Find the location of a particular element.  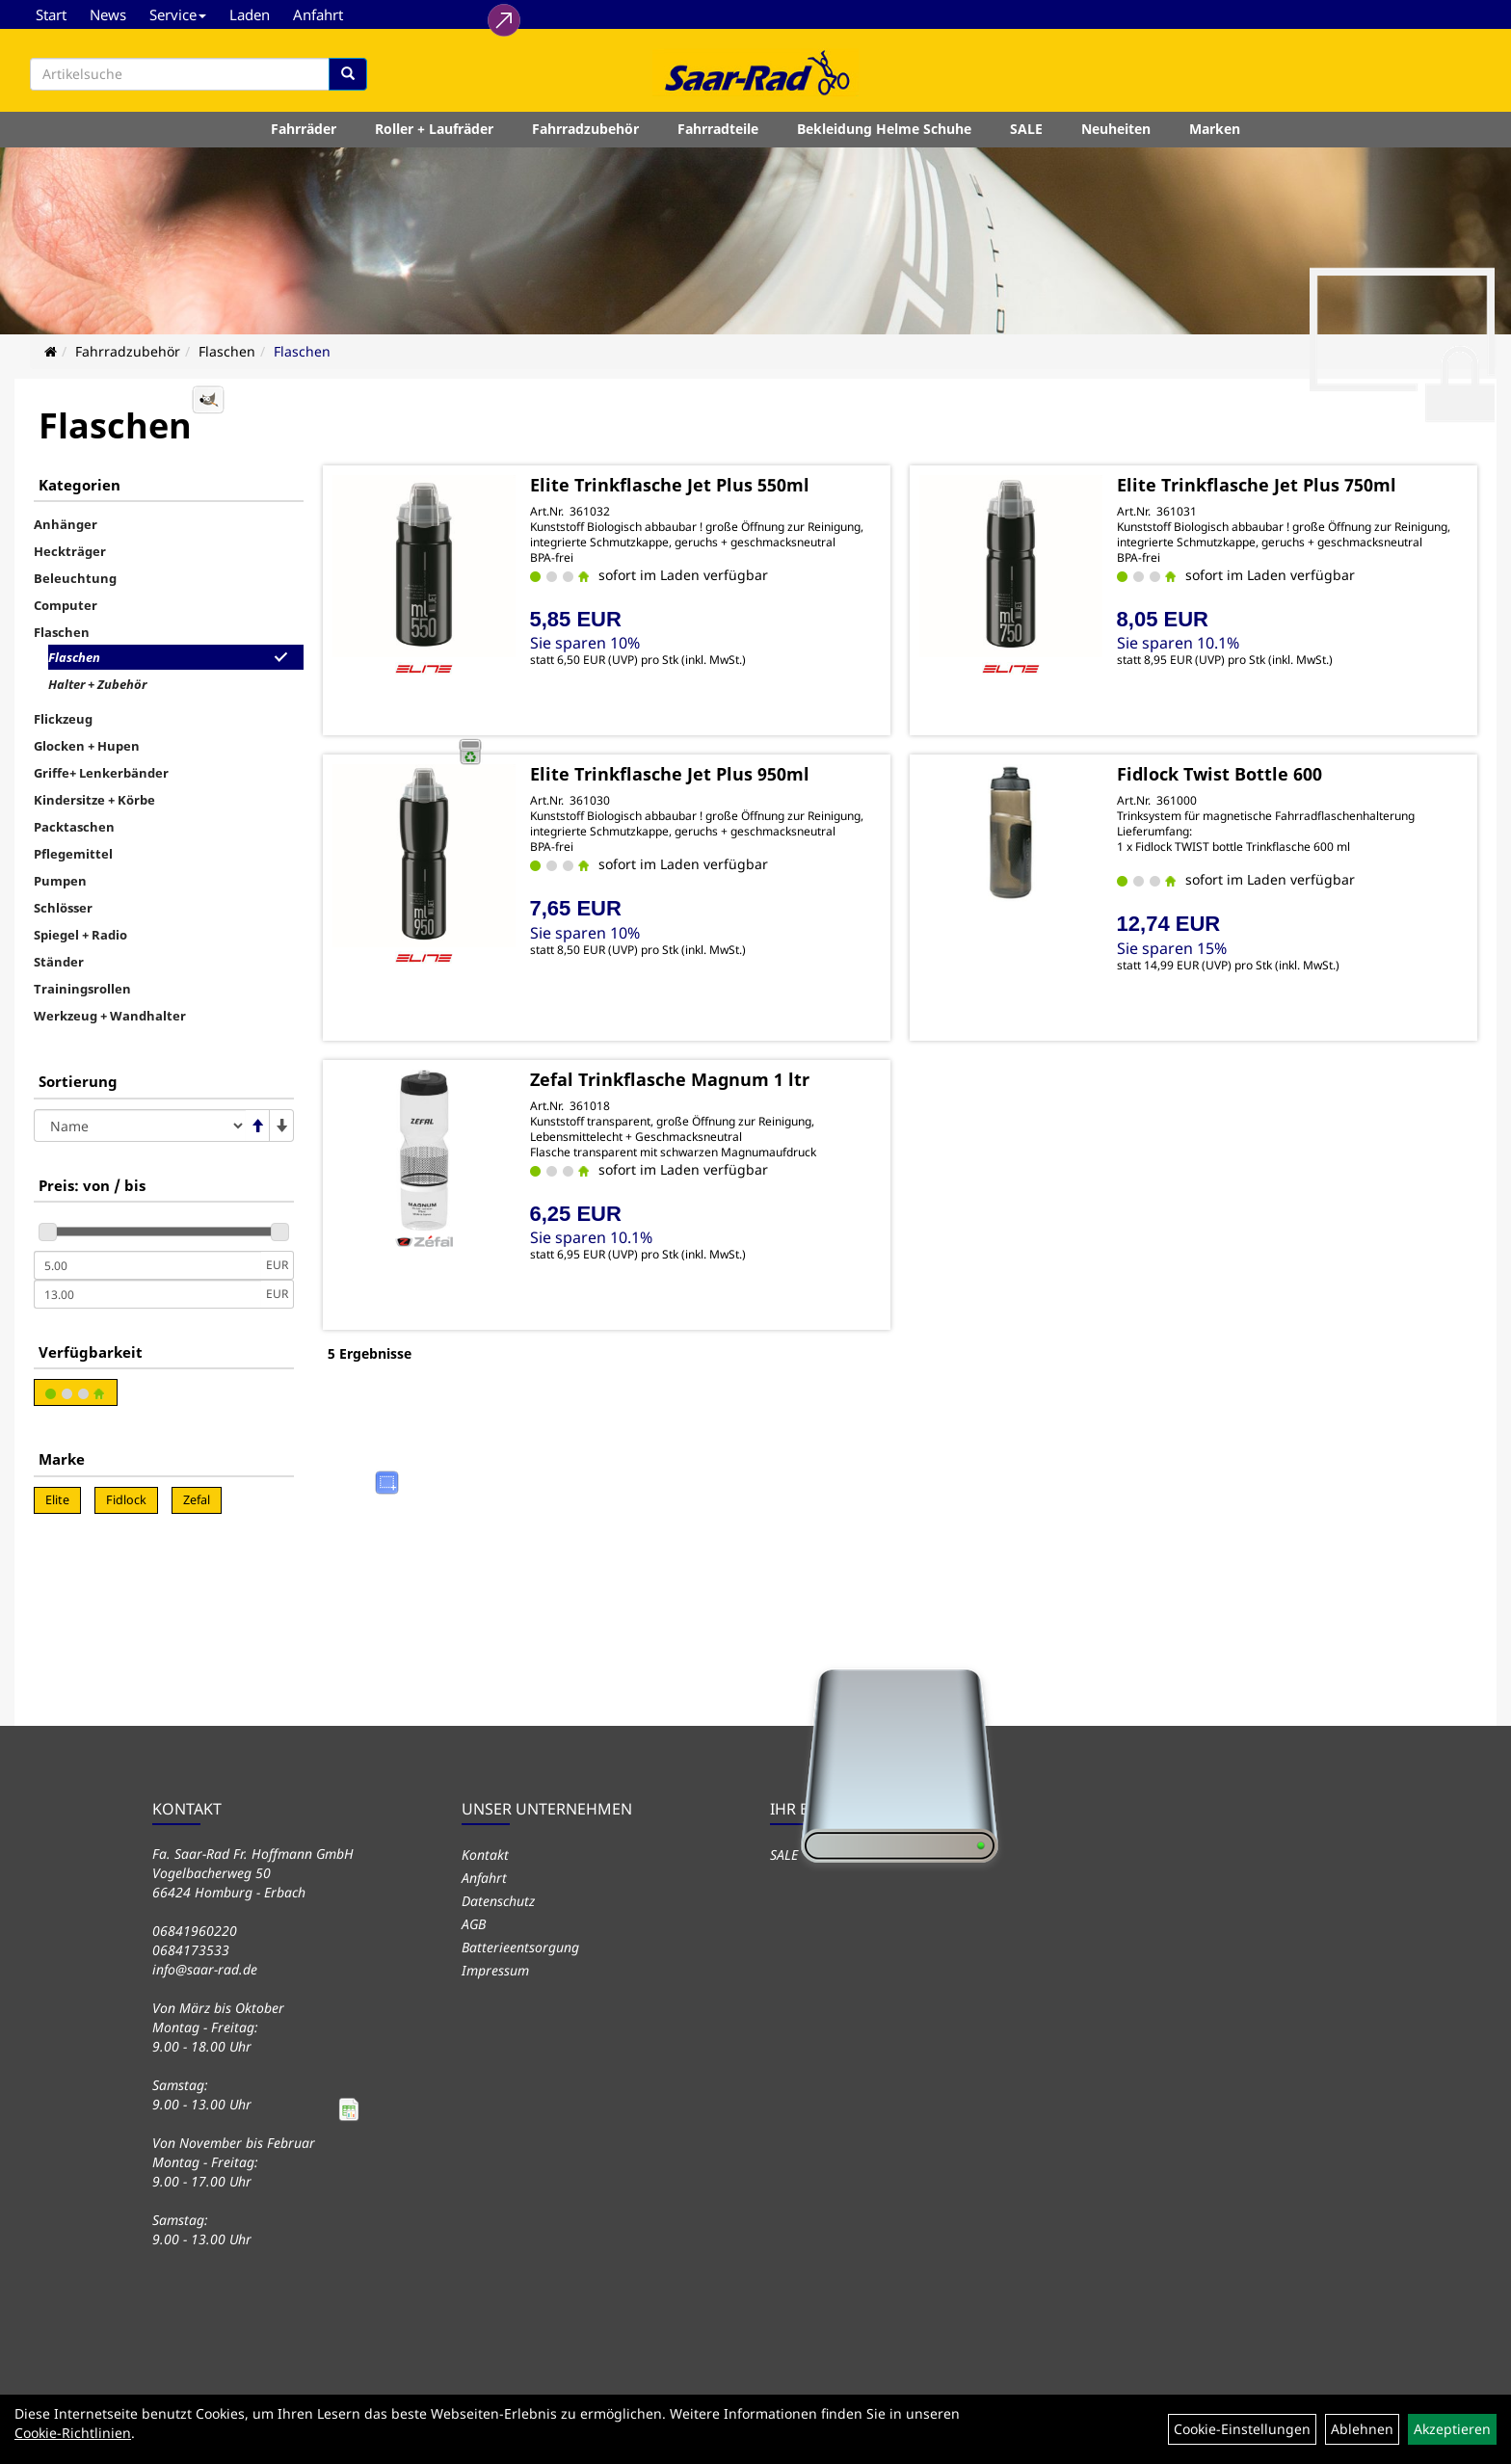

take a screenshot is located at coordinates (386, 1482).